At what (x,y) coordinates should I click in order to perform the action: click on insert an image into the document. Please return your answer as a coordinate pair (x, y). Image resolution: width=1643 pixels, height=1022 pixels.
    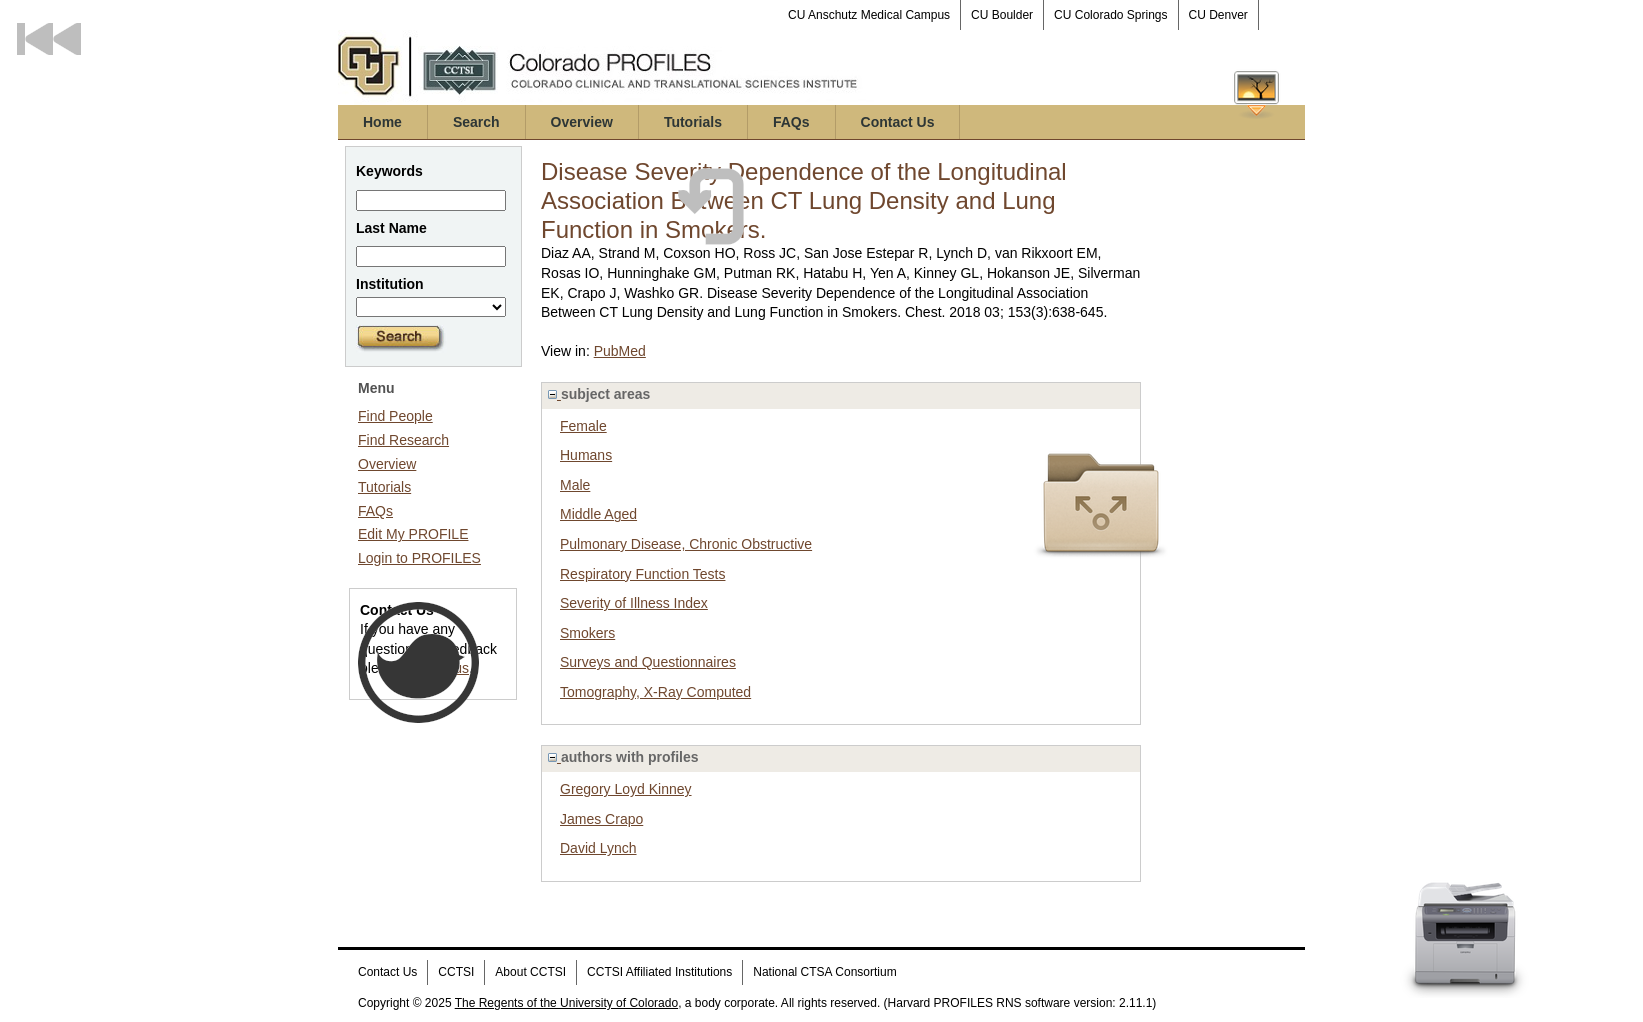
    Looking at the image, I should click on (1256, 93).